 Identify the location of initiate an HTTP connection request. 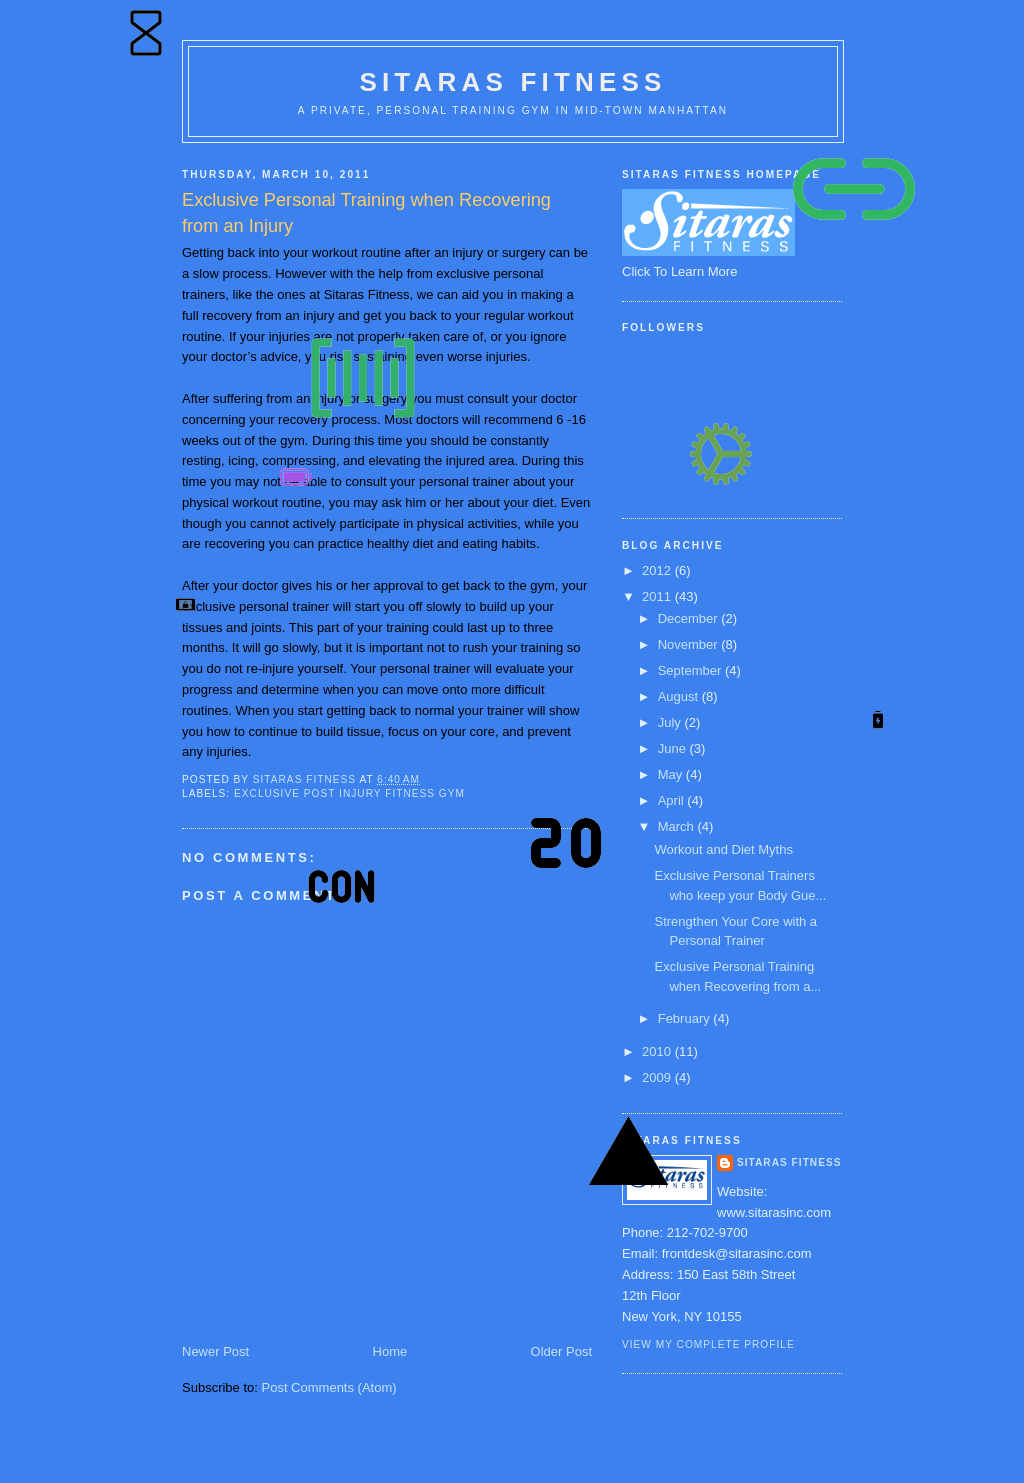
(341, 886).